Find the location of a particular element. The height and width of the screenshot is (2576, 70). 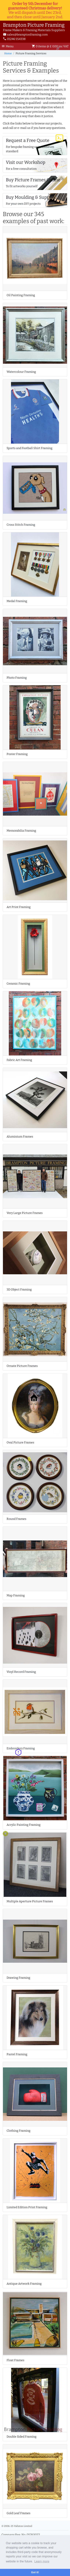

mute your microphone is located at coordinates (29, 1459).